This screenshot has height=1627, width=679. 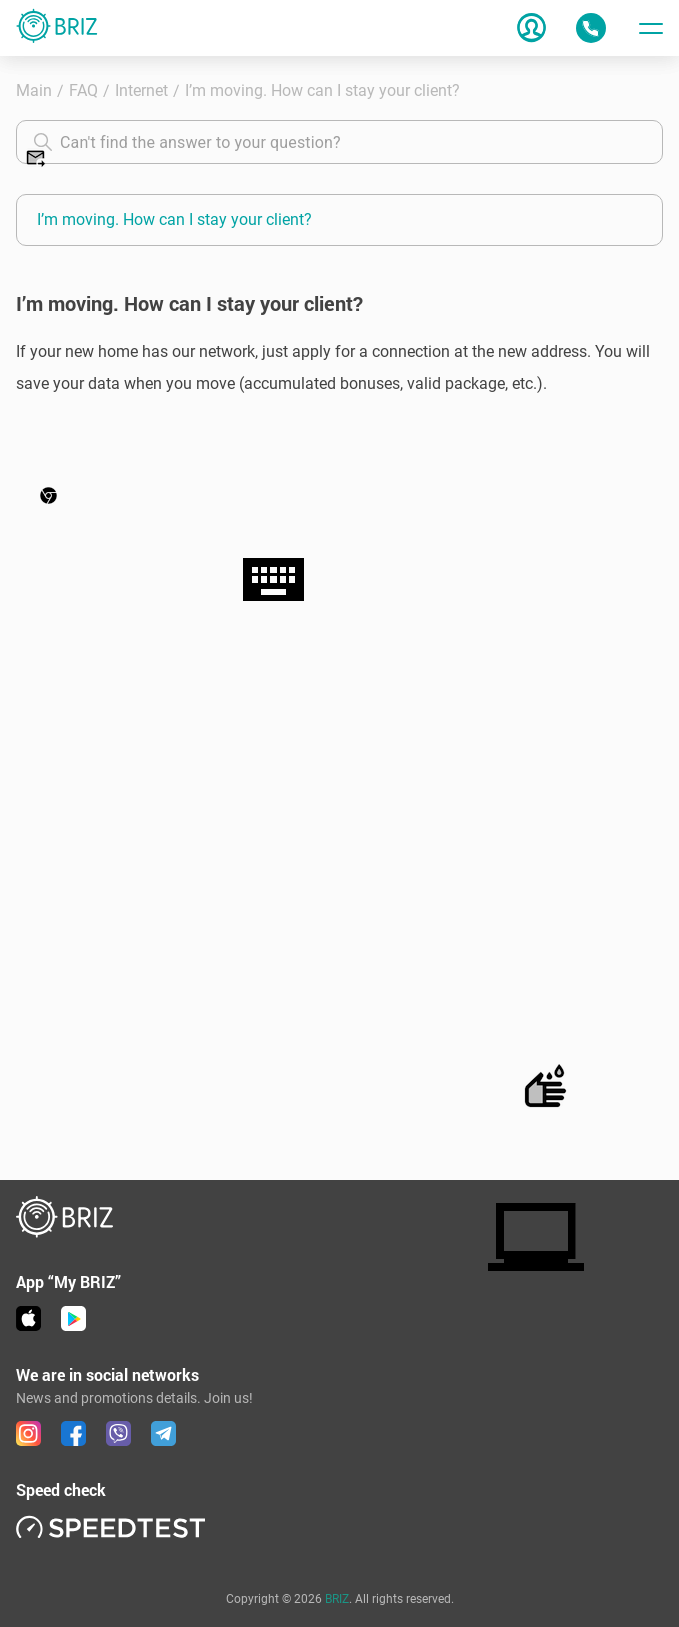 I want to click on open the on-screen keyboard, so click(x=273, y=579).